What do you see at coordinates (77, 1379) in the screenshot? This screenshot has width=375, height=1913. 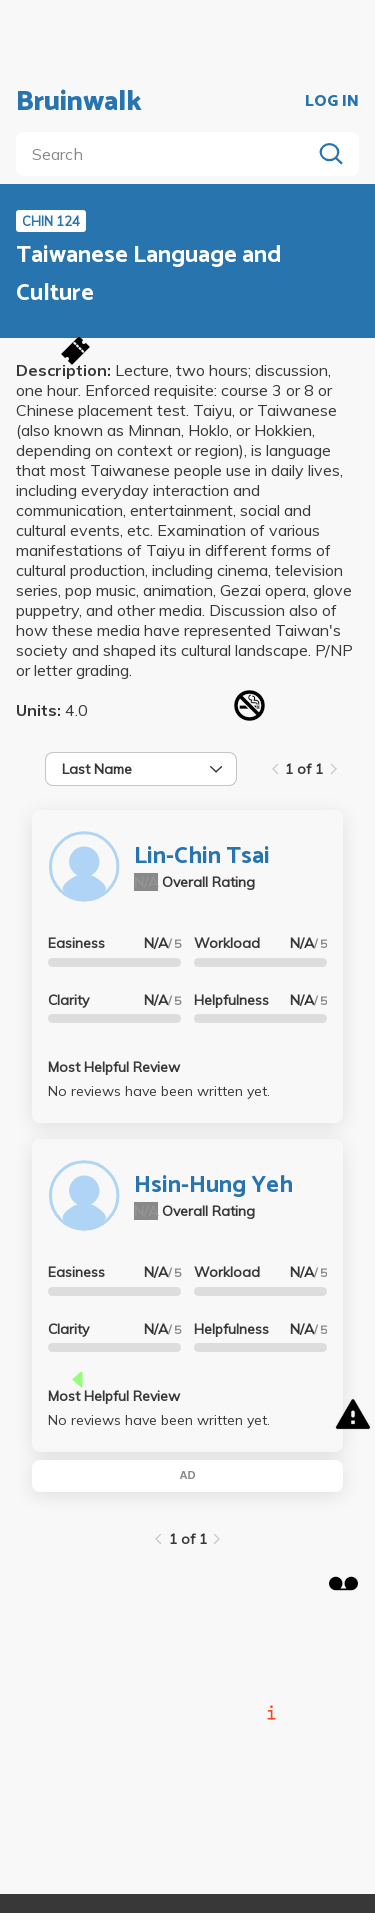 I see `go back to the previous screen` at bounding box center [77, 1379].